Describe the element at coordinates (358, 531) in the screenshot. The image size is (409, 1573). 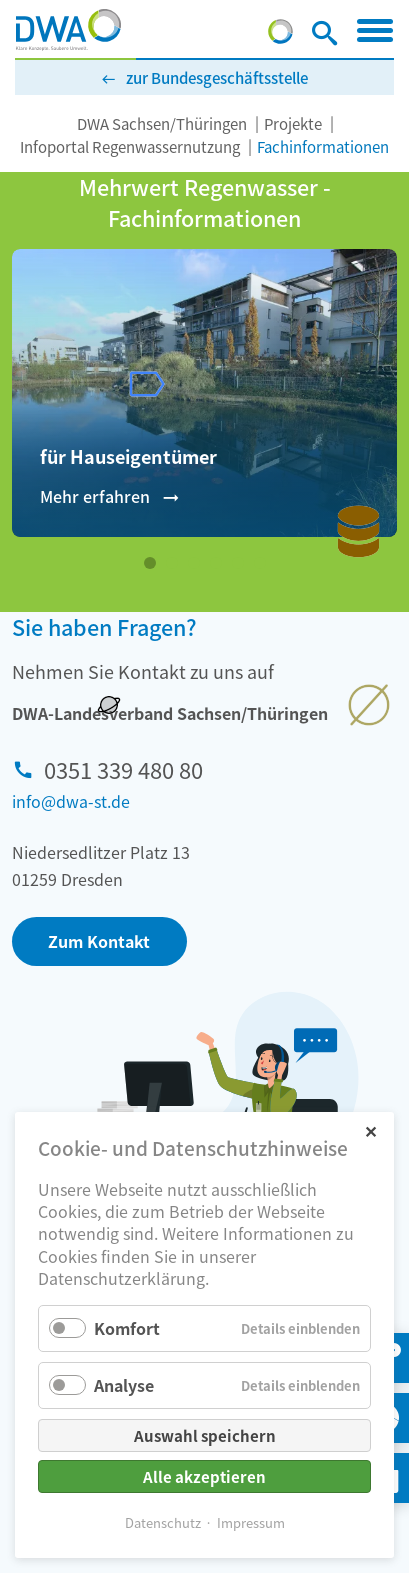
I see `access server or database settings` at that location.